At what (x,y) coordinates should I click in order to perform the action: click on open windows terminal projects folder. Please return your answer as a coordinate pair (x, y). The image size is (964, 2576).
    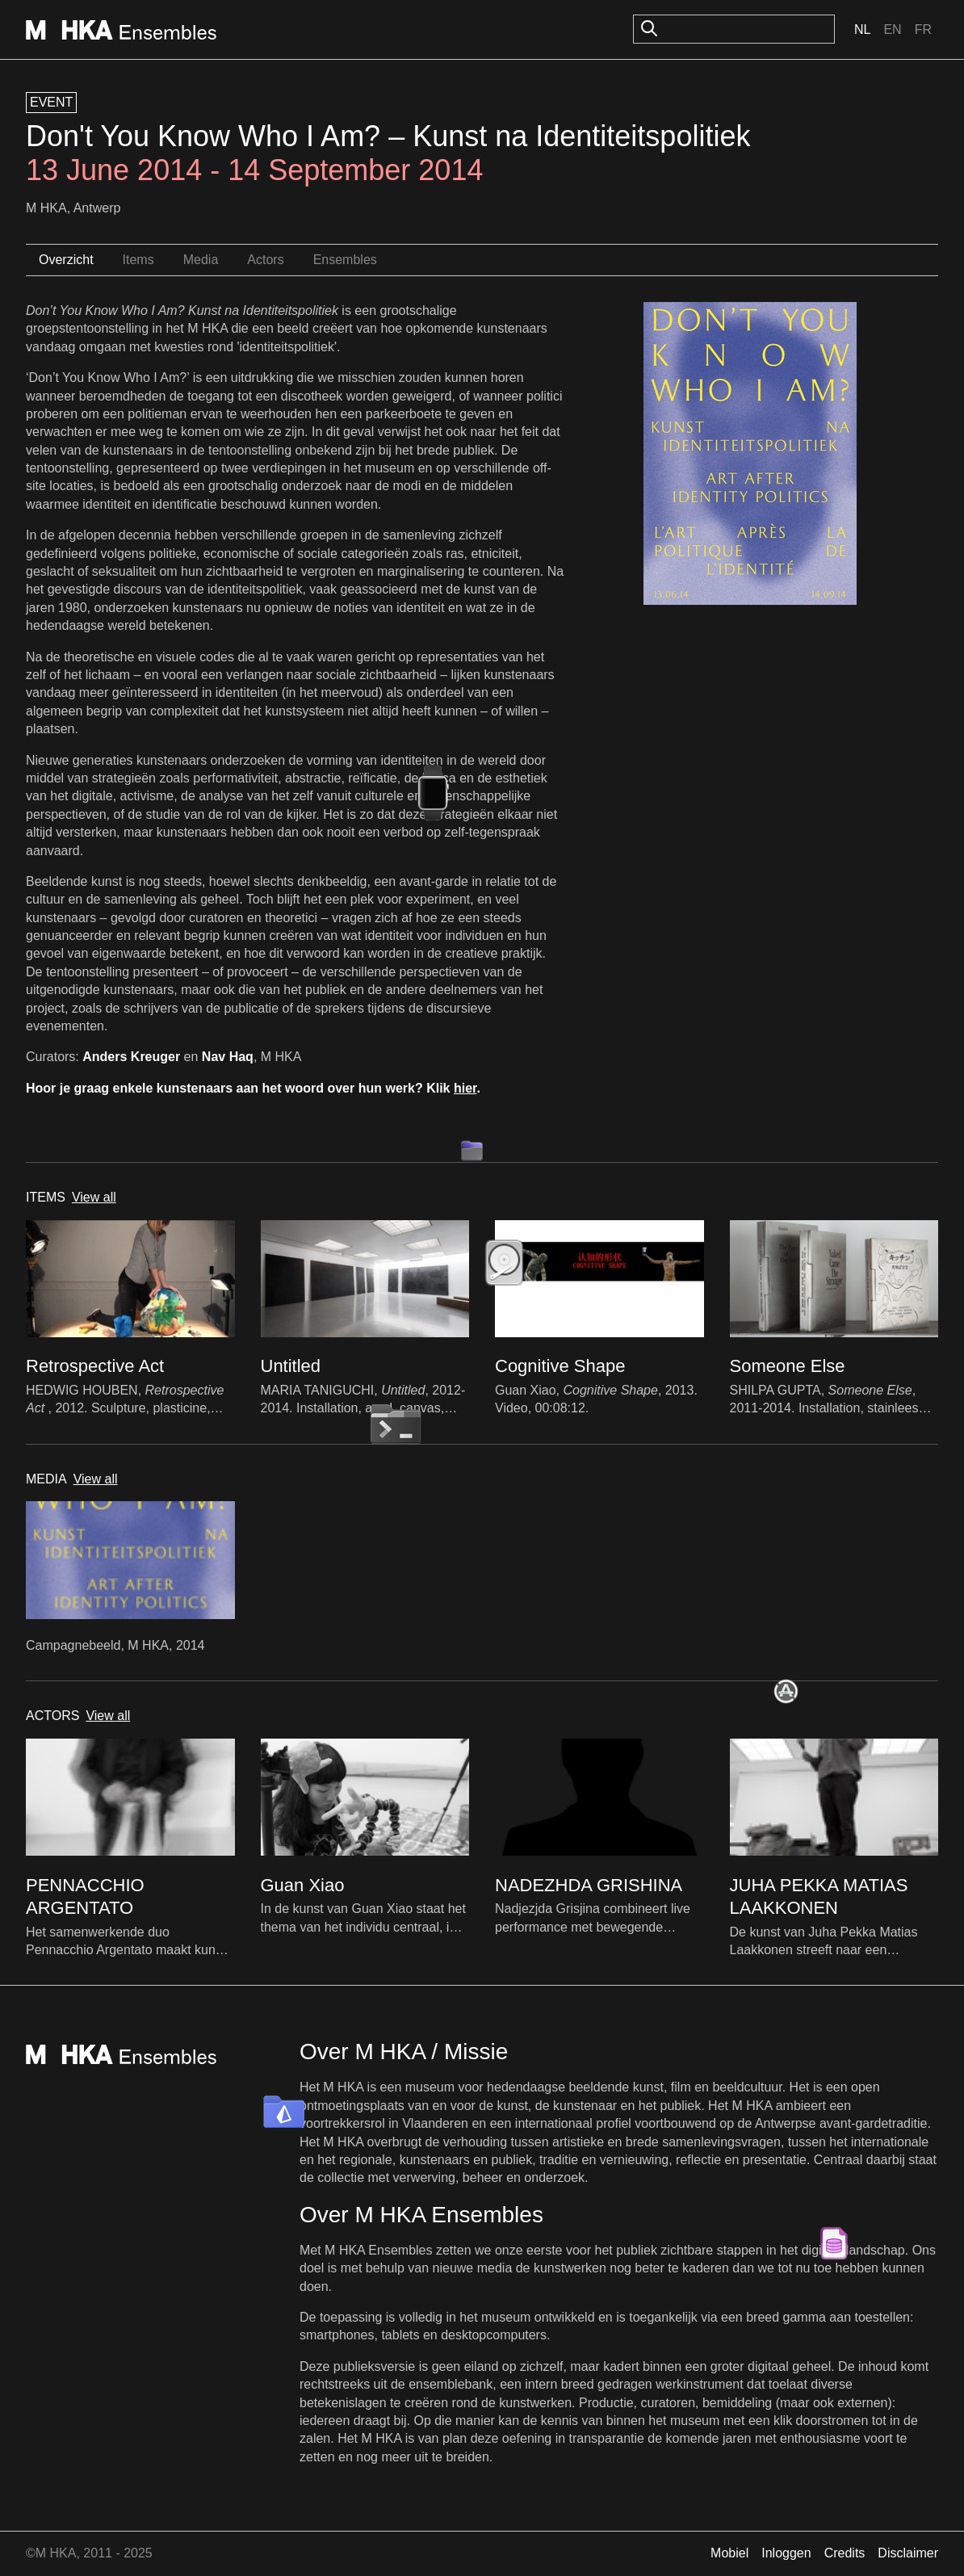
    Looking at the image, I should click on (396, 1425).